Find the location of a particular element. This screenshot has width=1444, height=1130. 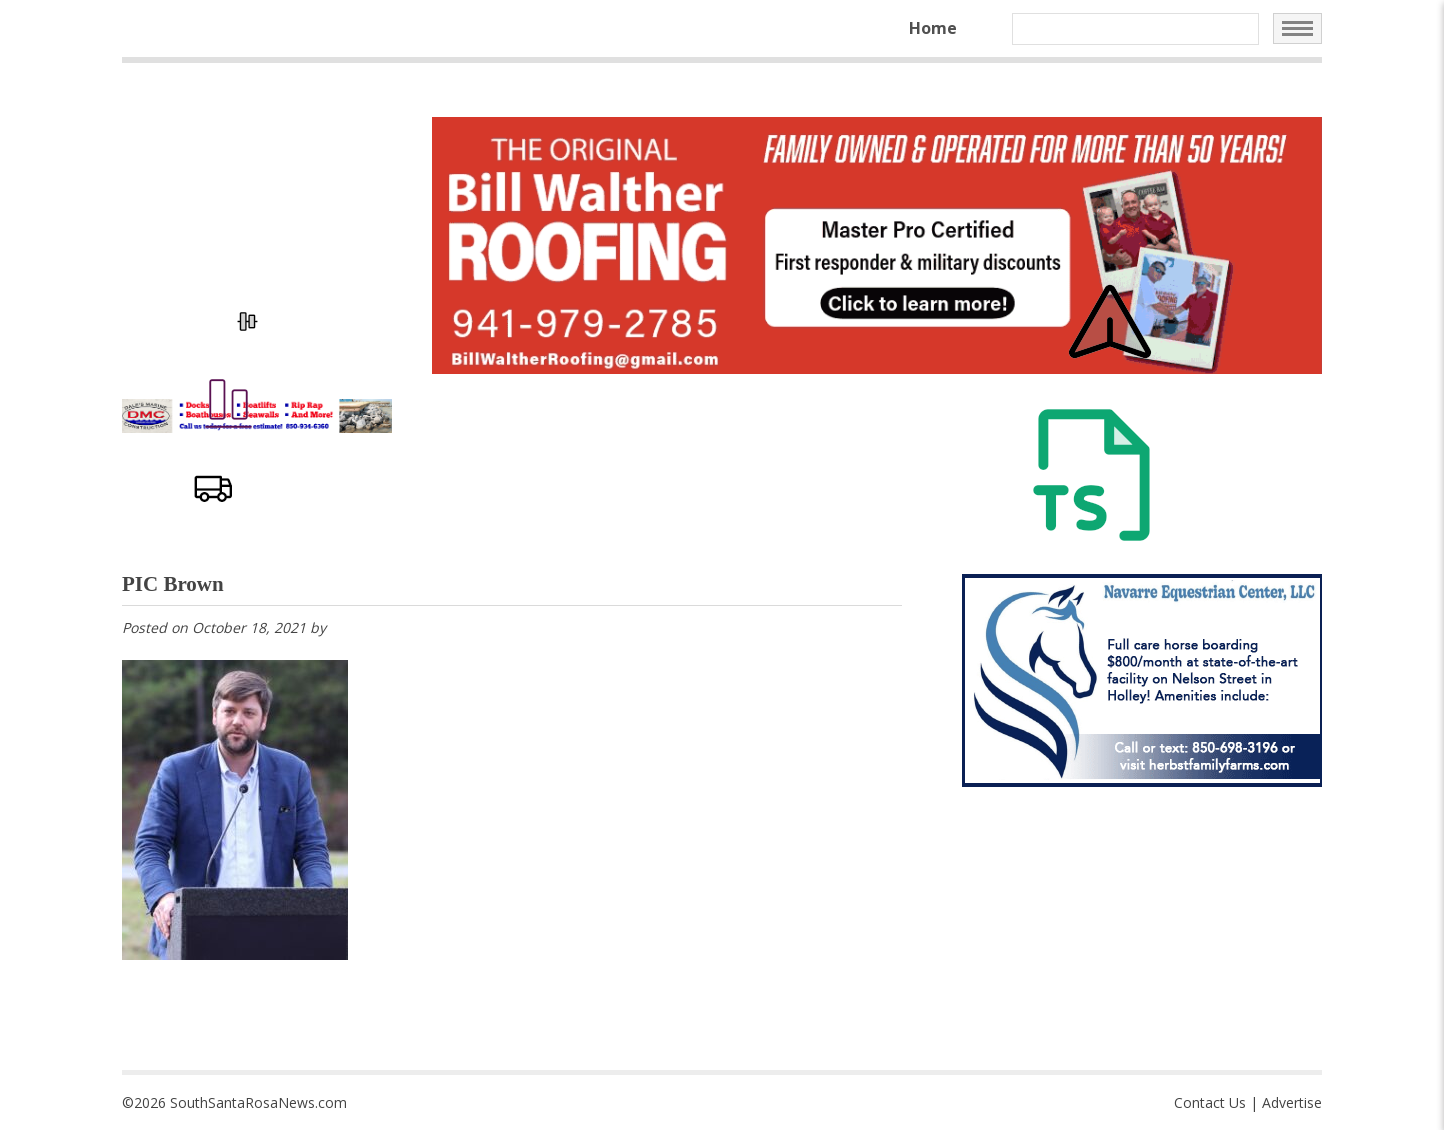

send a message is located at coordinates (1110, 323).